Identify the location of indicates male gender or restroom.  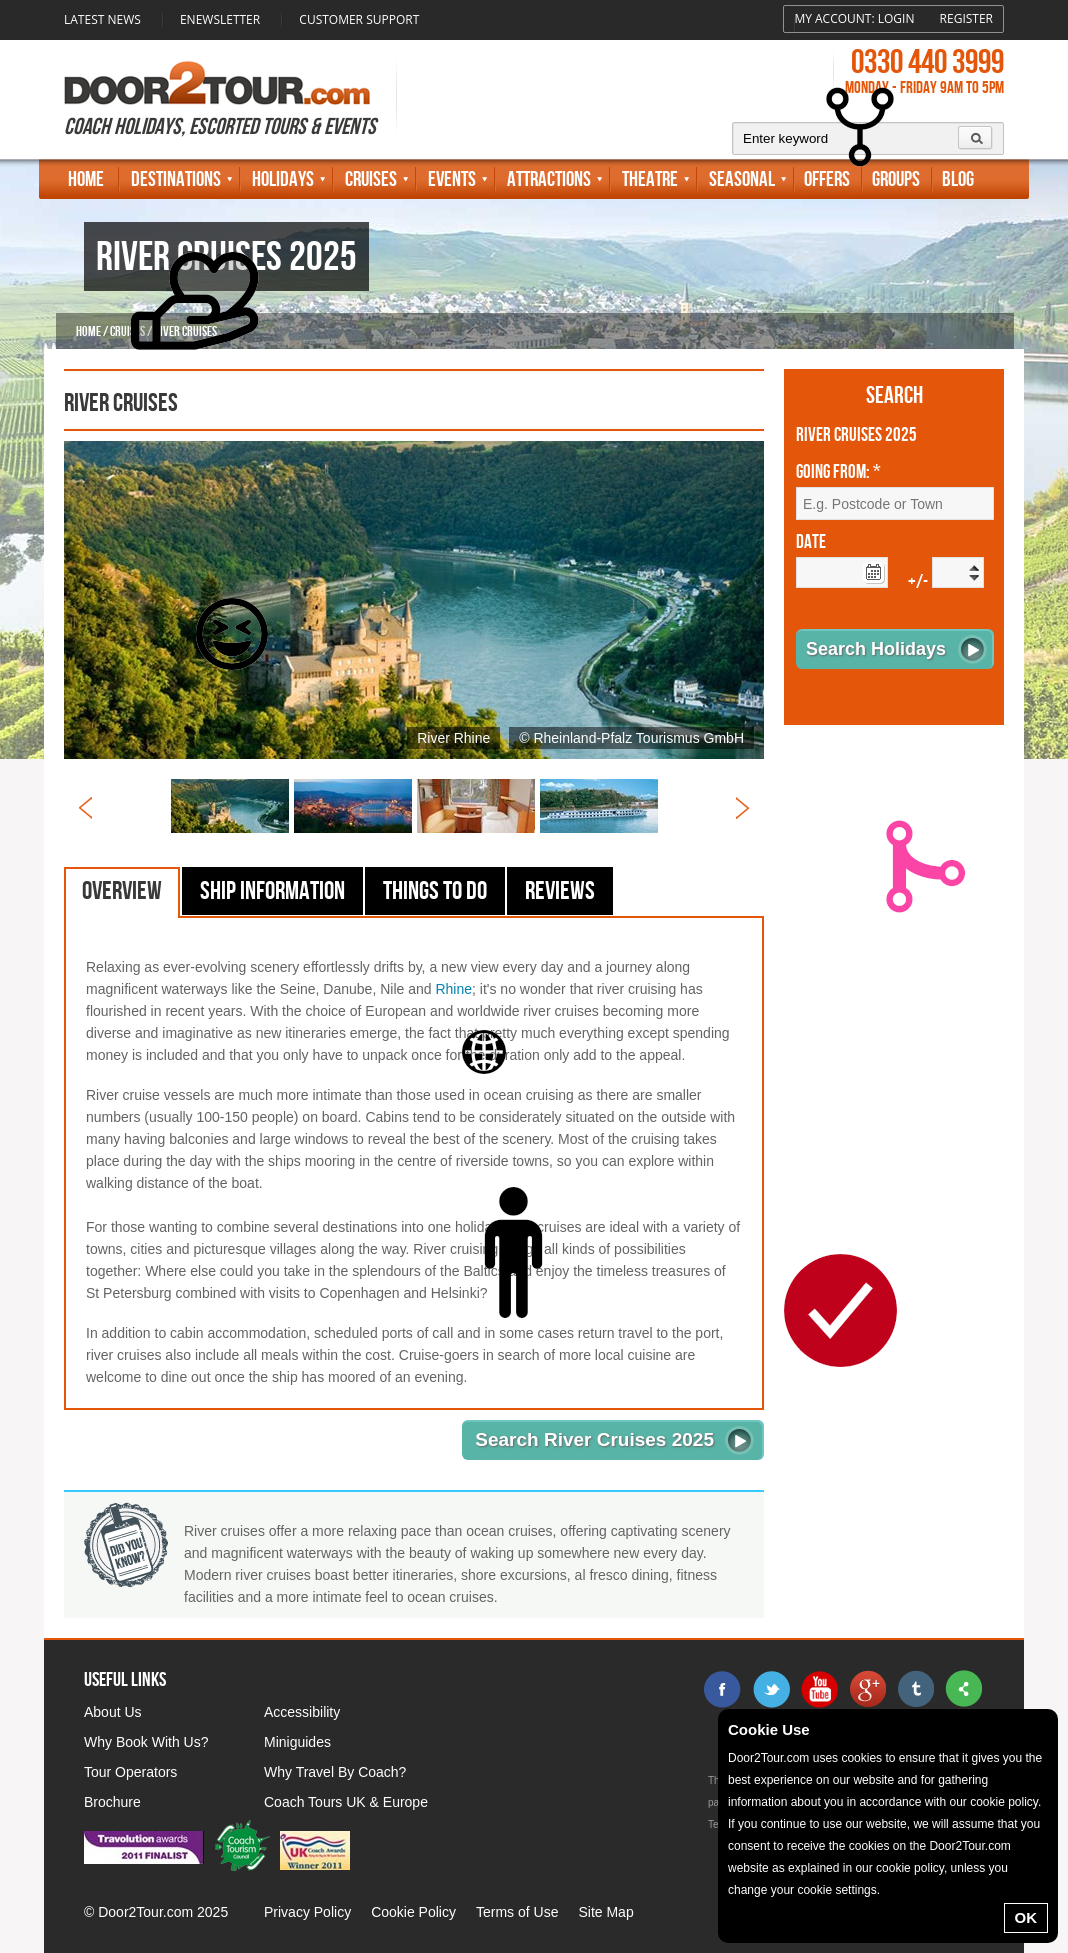
(513, 1252).